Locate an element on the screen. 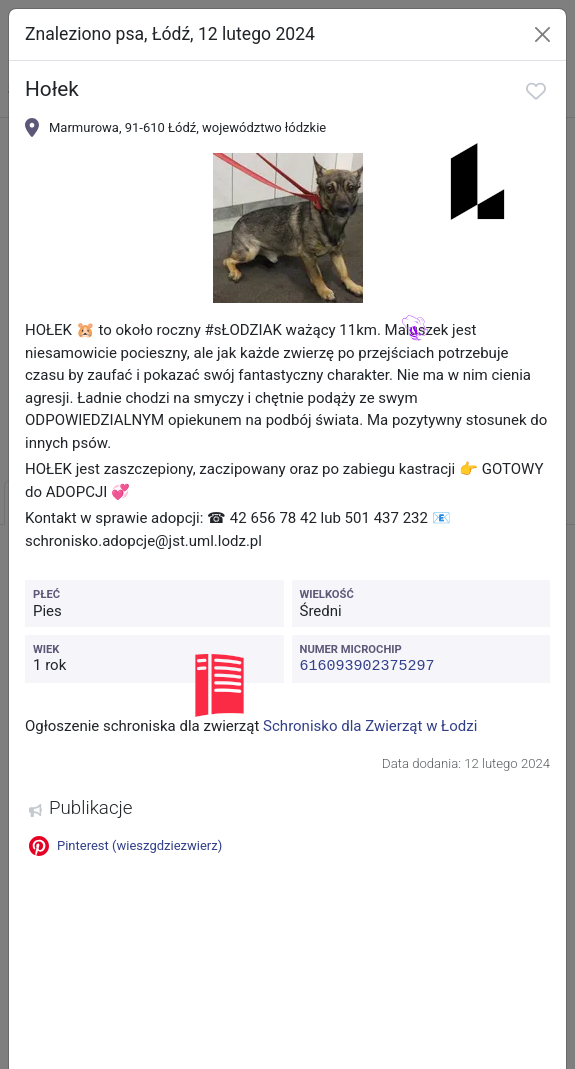 This screenshot has height=1069, width=575. apache hive data warehouse software logo is located at coordinates (415, 328).